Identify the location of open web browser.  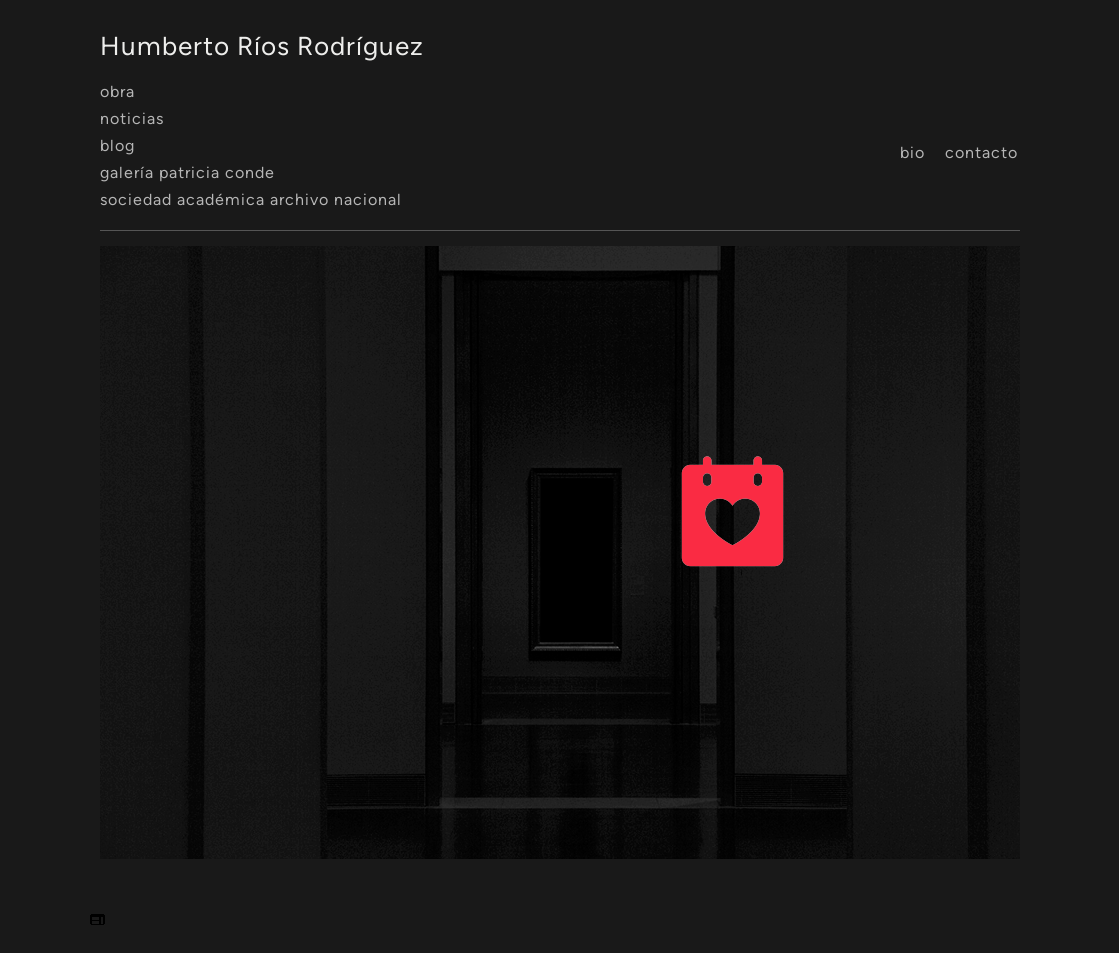
(97, 919).